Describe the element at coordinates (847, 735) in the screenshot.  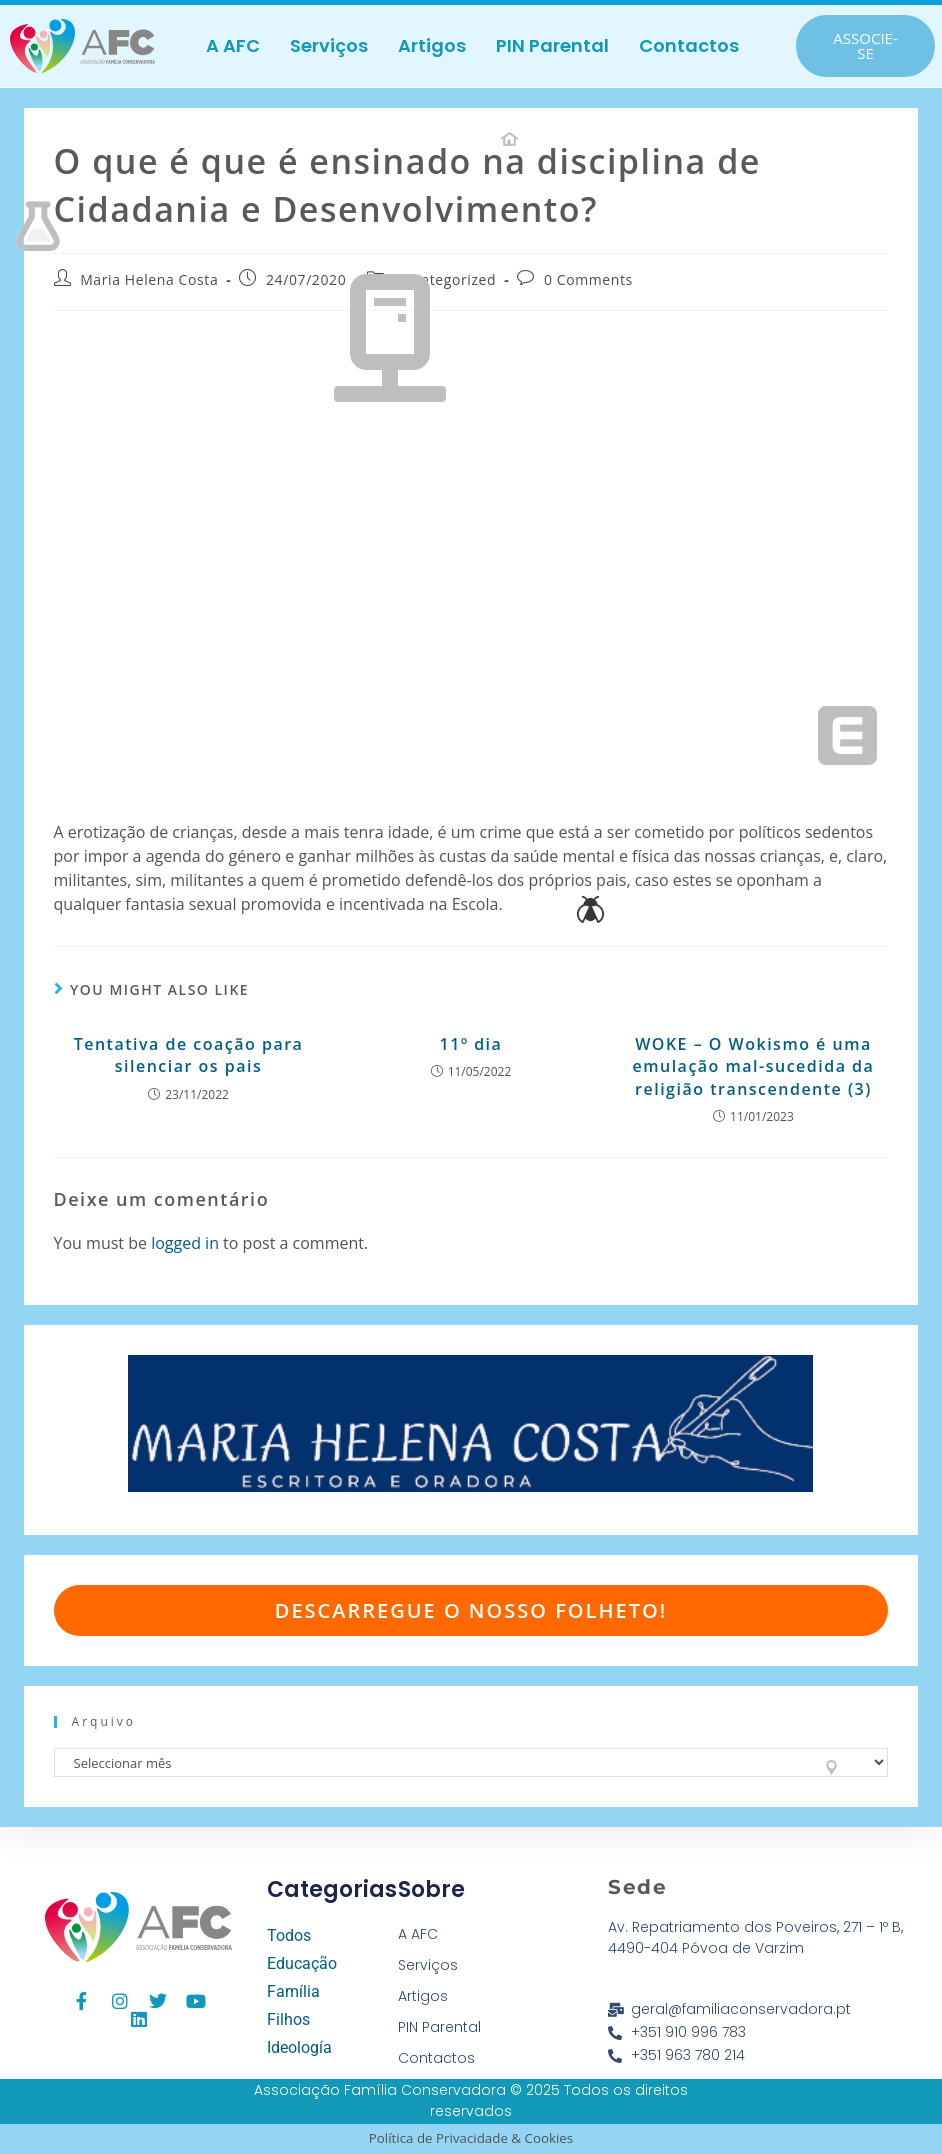
I see `indicates EDGE cellular network connection` at that location.